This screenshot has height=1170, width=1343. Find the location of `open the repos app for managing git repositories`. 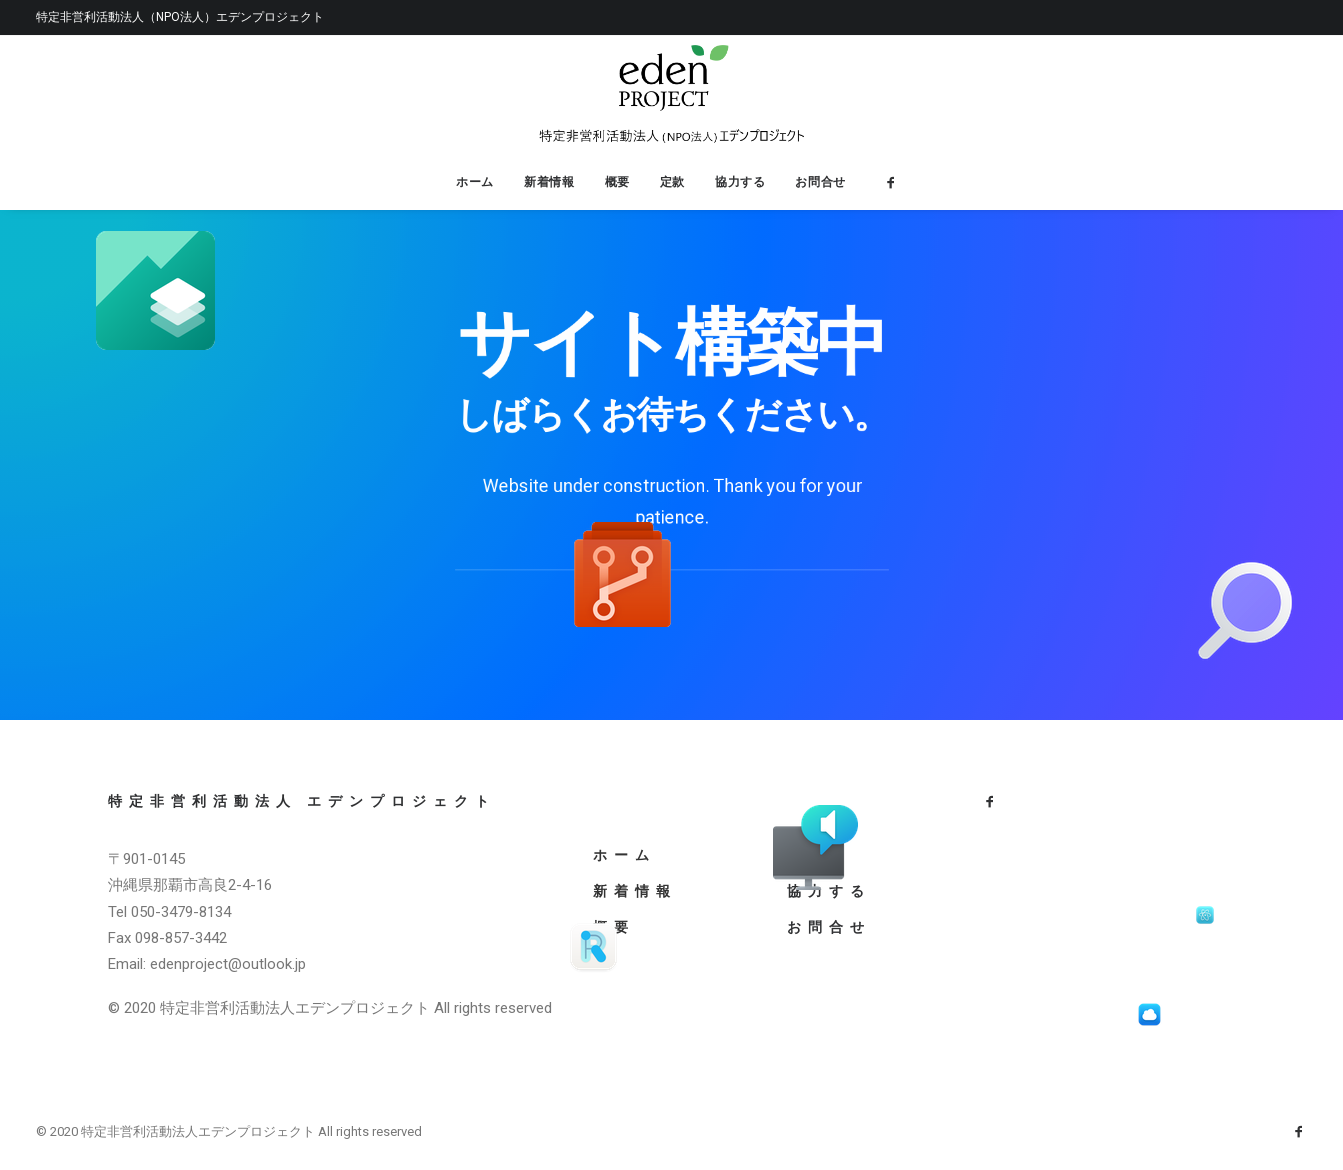

open the repos app for managing git repositories is located at coordinates (622, 574).